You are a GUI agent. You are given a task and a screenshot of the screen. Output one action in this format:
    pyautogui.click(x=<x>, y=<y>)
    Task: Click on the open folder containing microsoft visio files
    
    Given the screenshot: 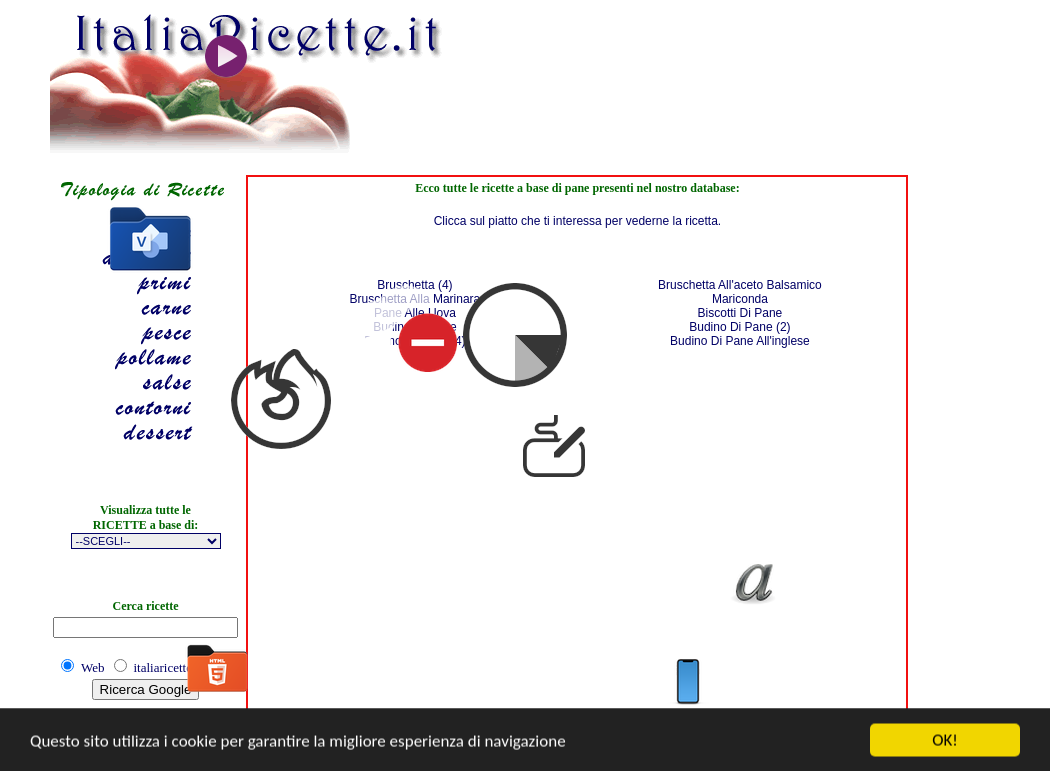 What is the action you would take?
    pyautogui.click(x=150, y=241)
    